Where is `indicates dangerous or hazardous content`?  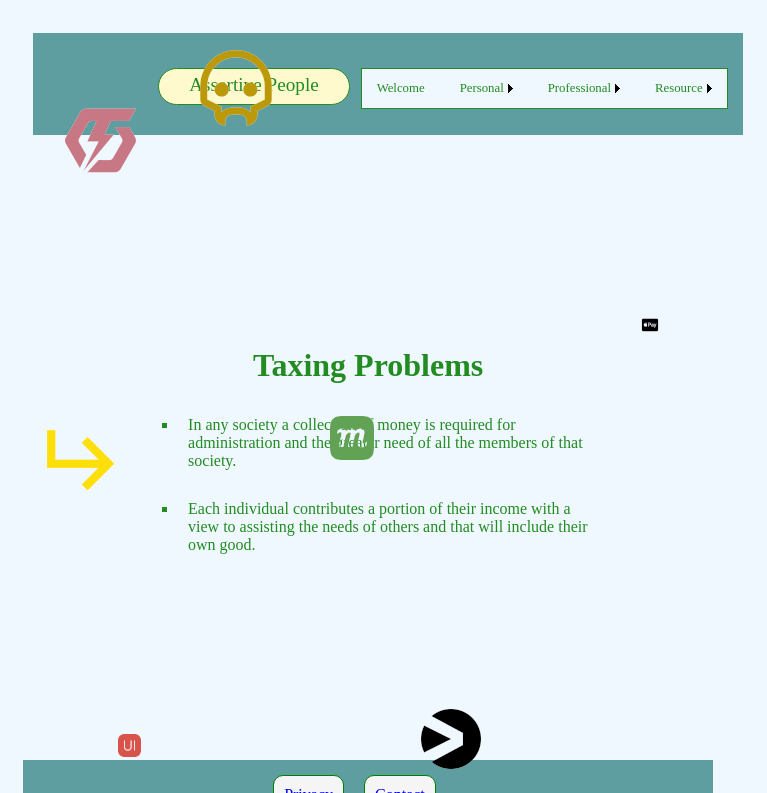
indicates dangerous or hazardous content is located at coordinates (236, 86).